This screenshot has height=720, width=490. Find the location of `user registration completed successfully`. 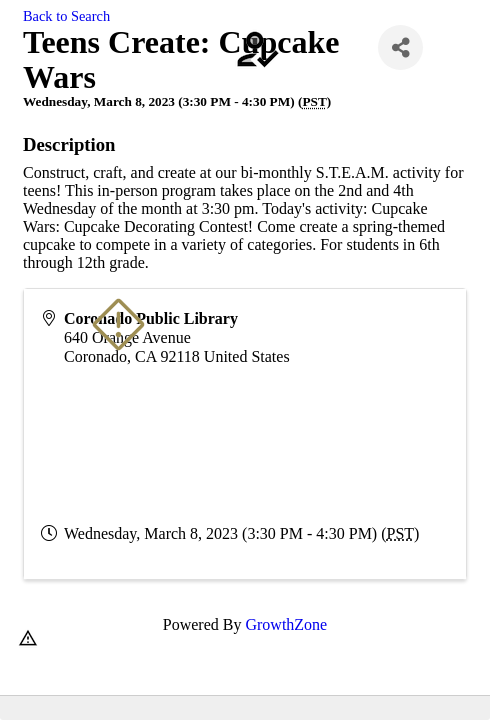

user registration completed successfully is located at coordinates (257, 49).